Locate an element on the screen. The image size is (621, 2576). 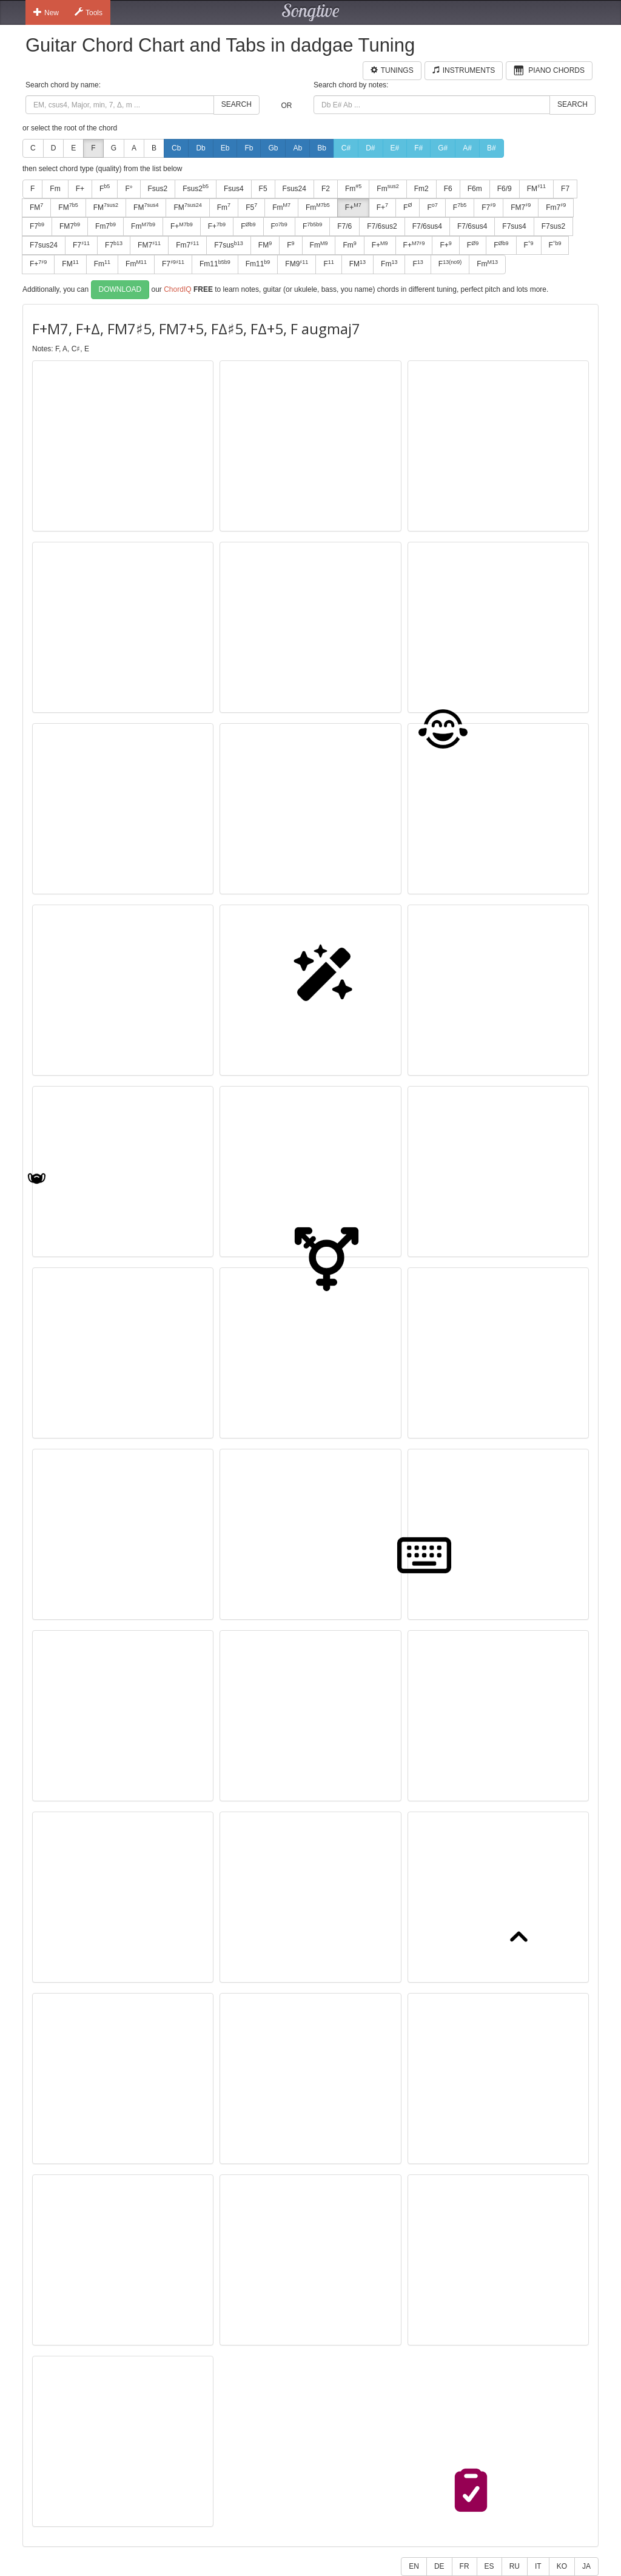
indicates mask required or health safety guidelines is located at coordinates (36, 1178).